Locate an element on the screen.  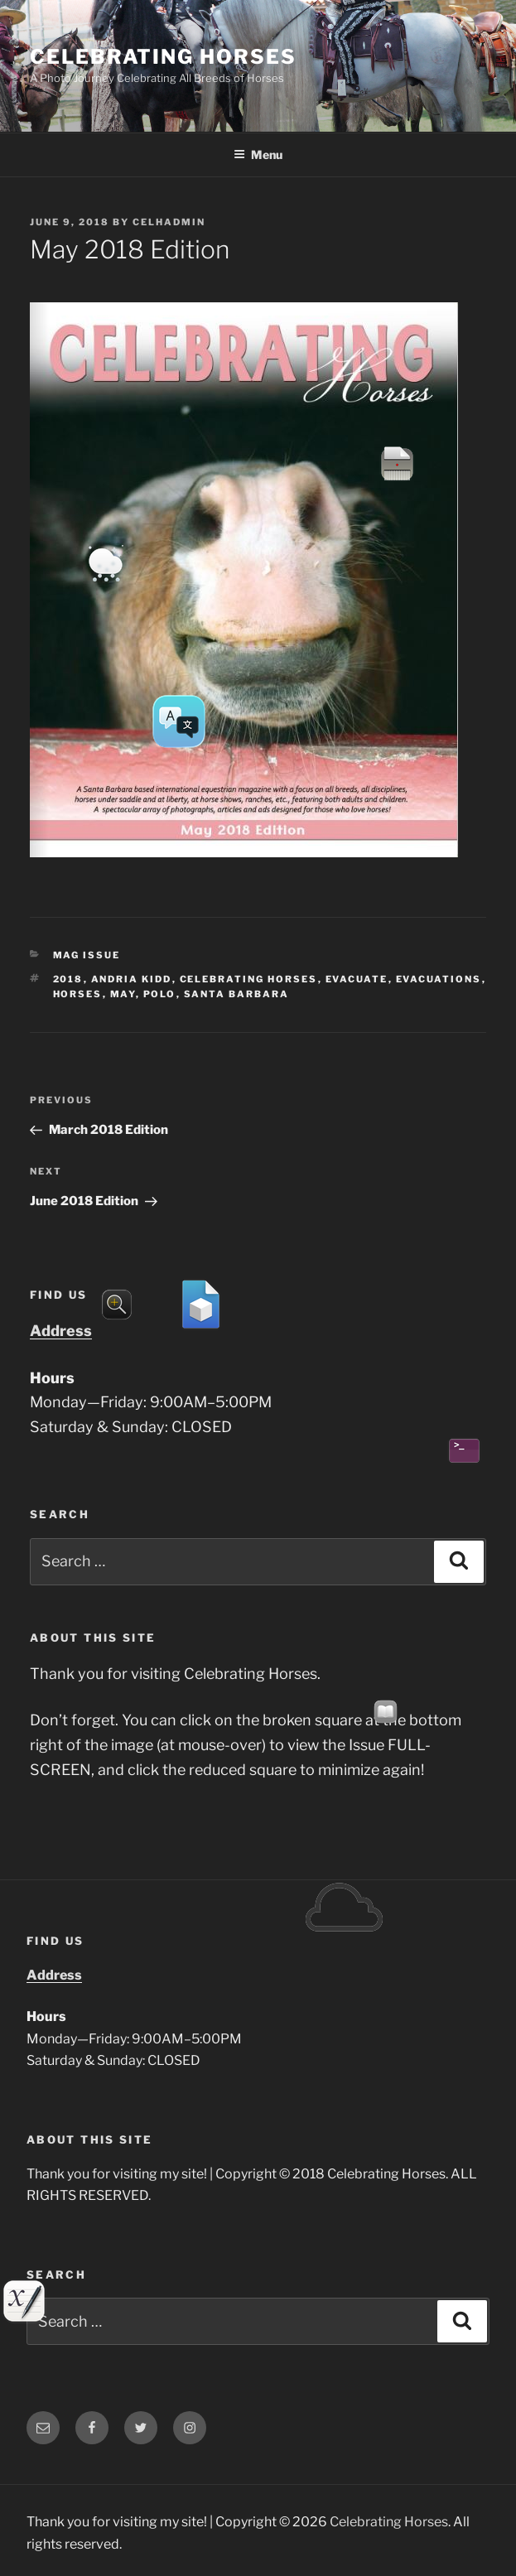
indicates snowy weather conditions at night is located at coordinates (106, 563).